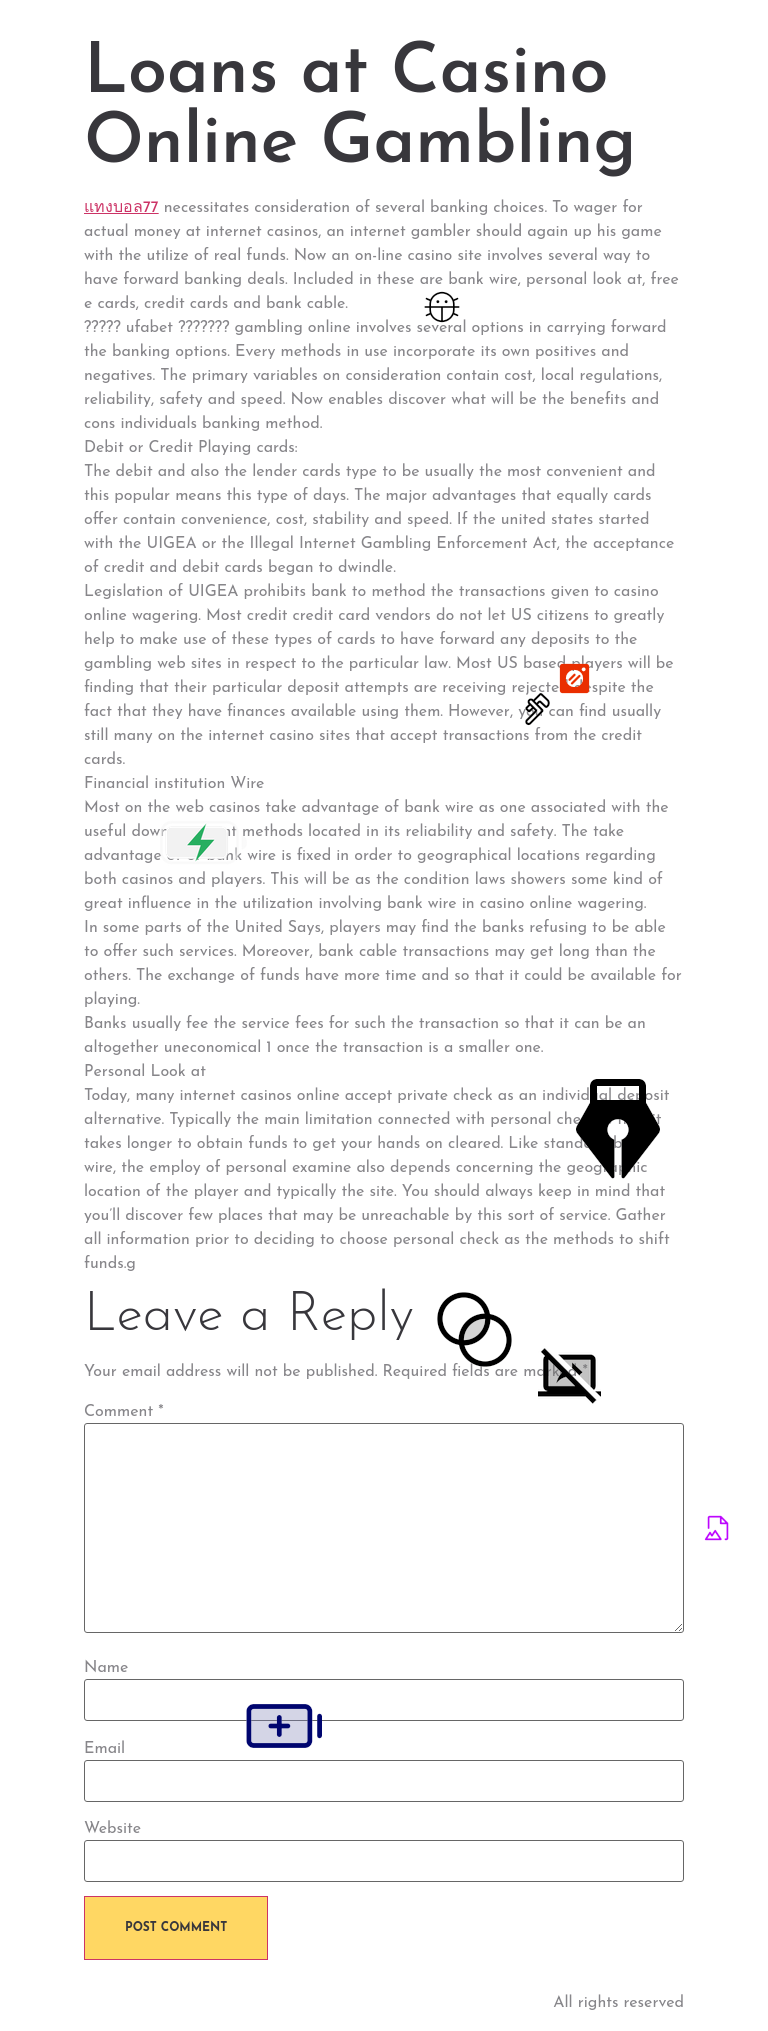 This screenshot has width=768, height=2031. I want to click on view image file, so click(718, 1528).